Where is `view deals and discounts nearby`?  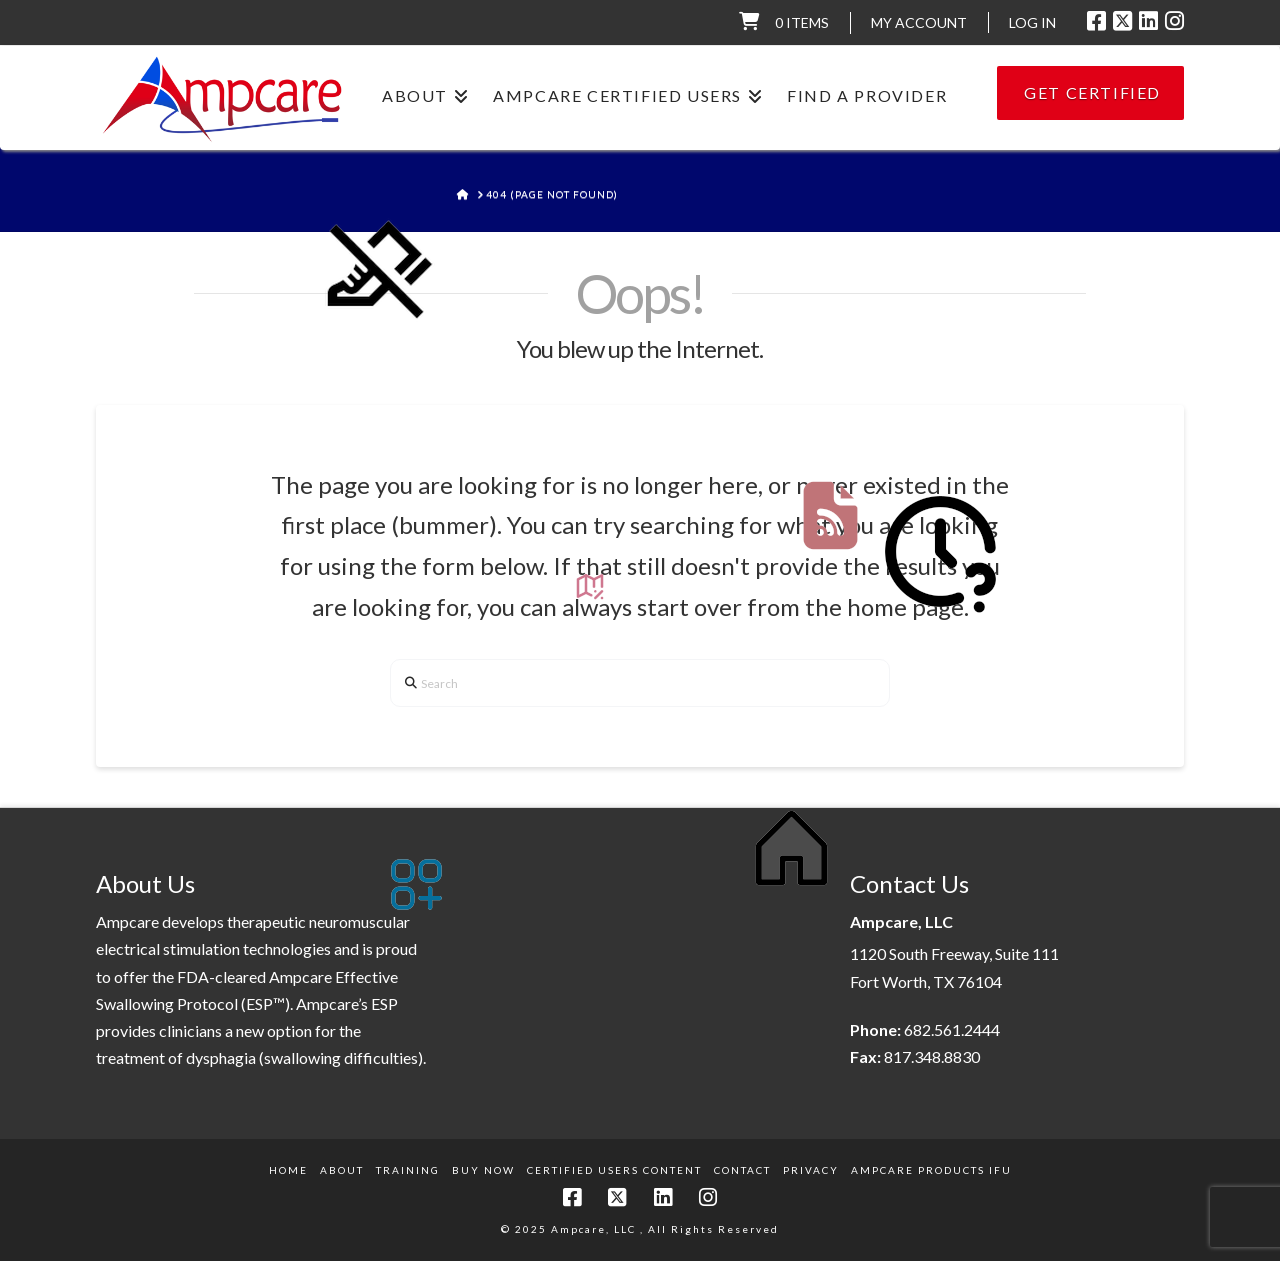 view deals and discounts nearby is located at coordinates (590, 586).